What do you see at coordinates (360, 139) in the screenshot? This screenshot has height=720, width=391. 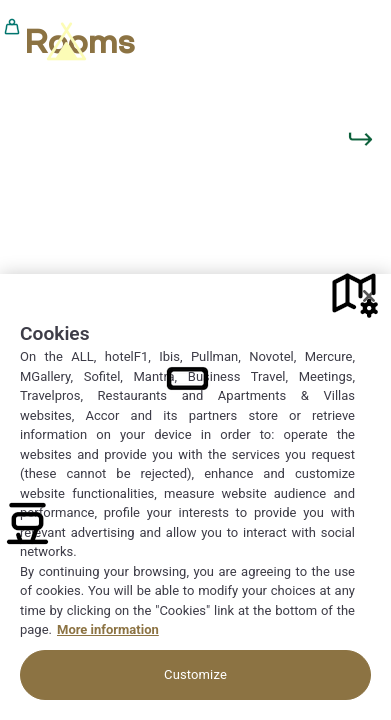 I see `indent selected text or code` at bounding box center [360, 139].